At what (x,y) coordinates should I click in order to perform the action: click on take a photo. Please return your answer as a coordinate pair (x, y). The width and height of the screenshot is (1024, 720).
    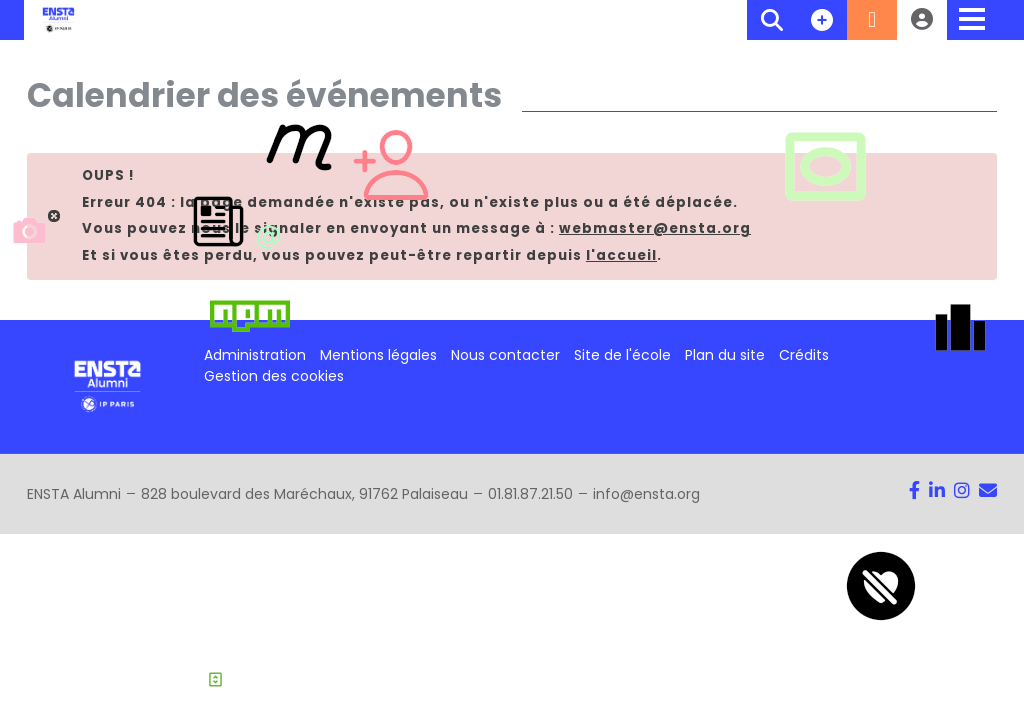
    Looking at the image, I should click on (29, 230).